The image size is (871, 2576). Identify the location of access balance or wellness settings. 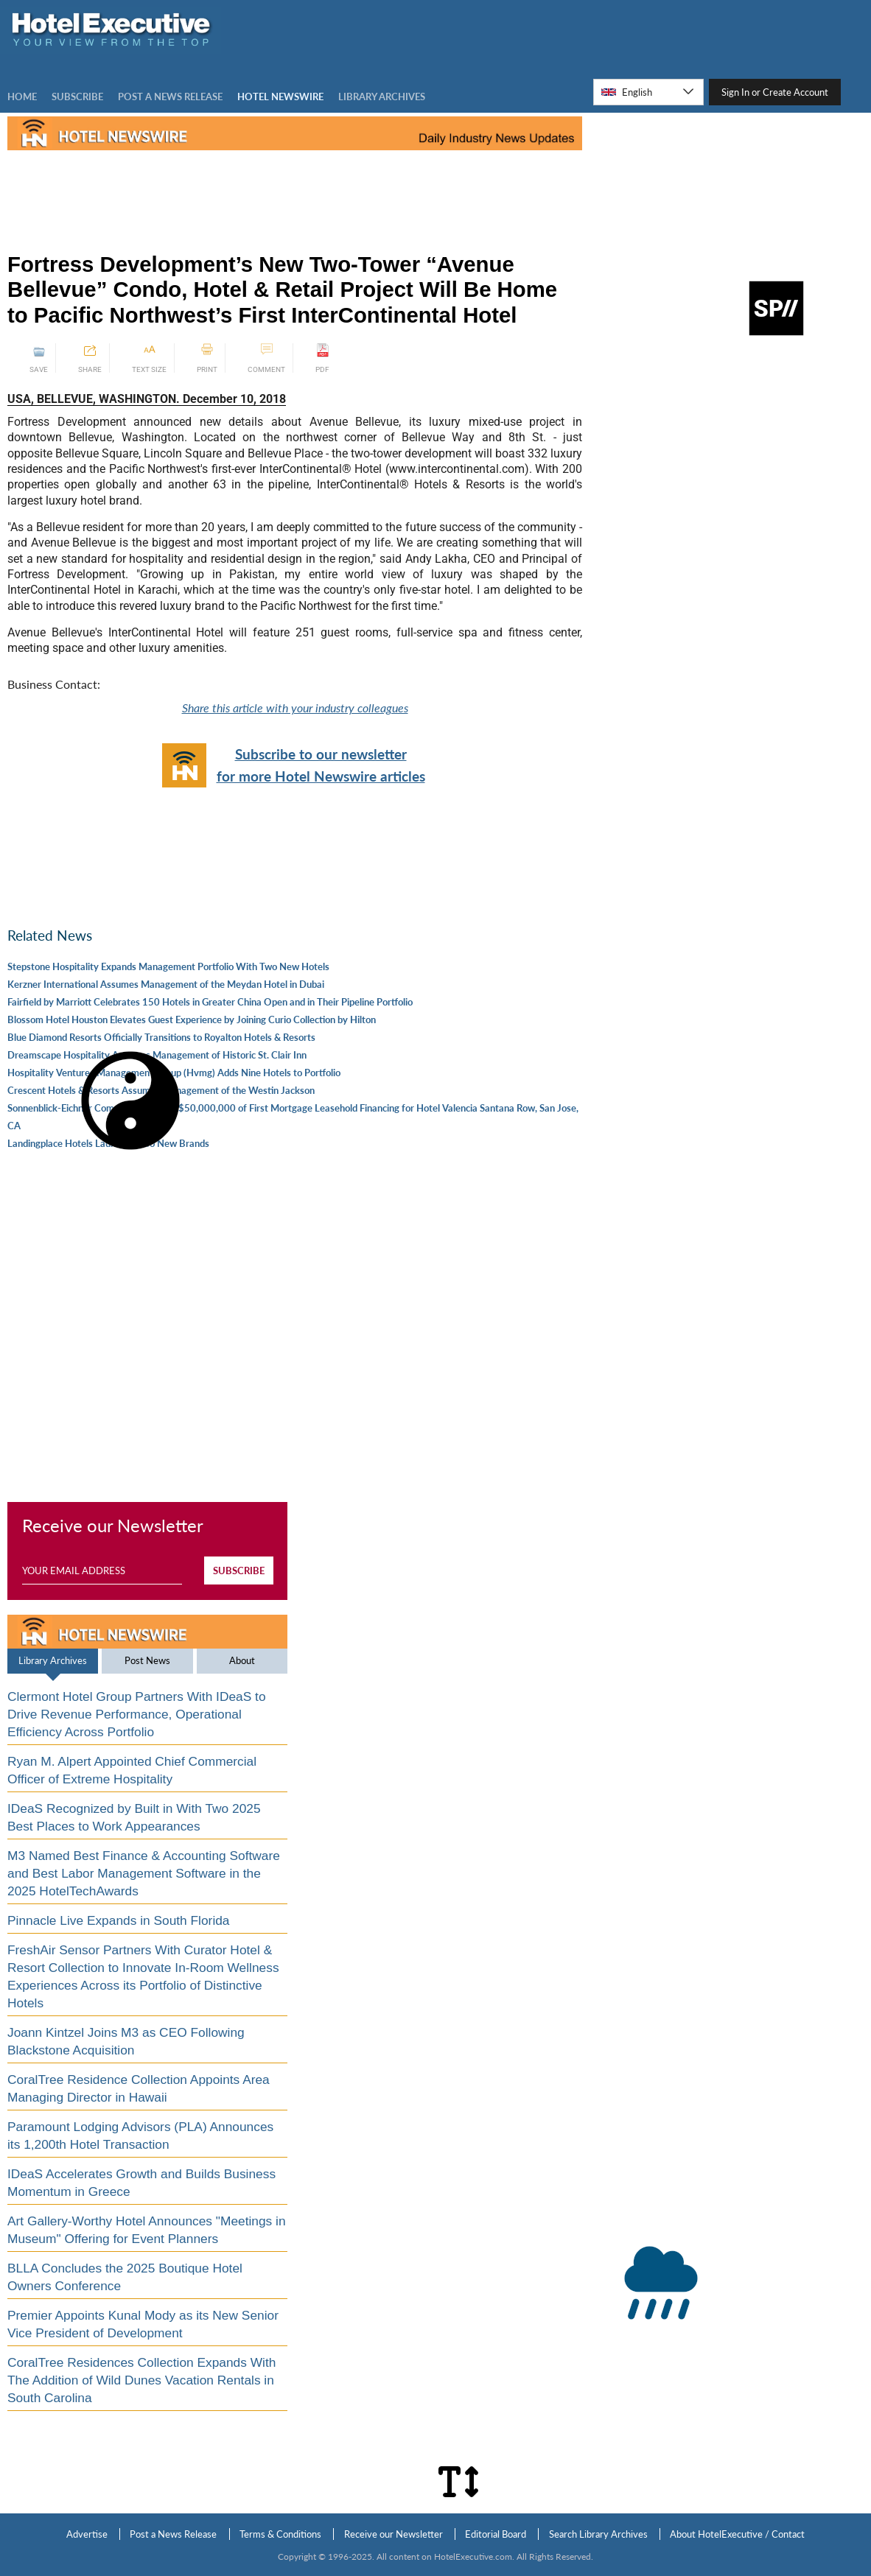
(130, 1101).